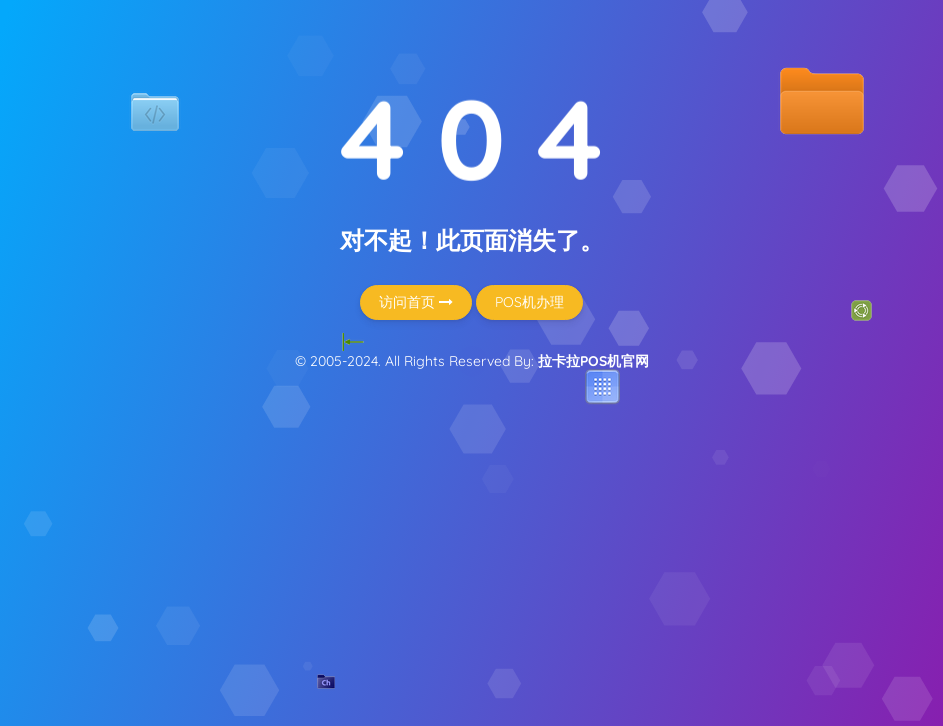 The width and height of the screenshot is (943, 726). What do you see at coordinates (155, 112) in the screenshot?
I see `open your code projects folder` at bounding box center [155, 112].